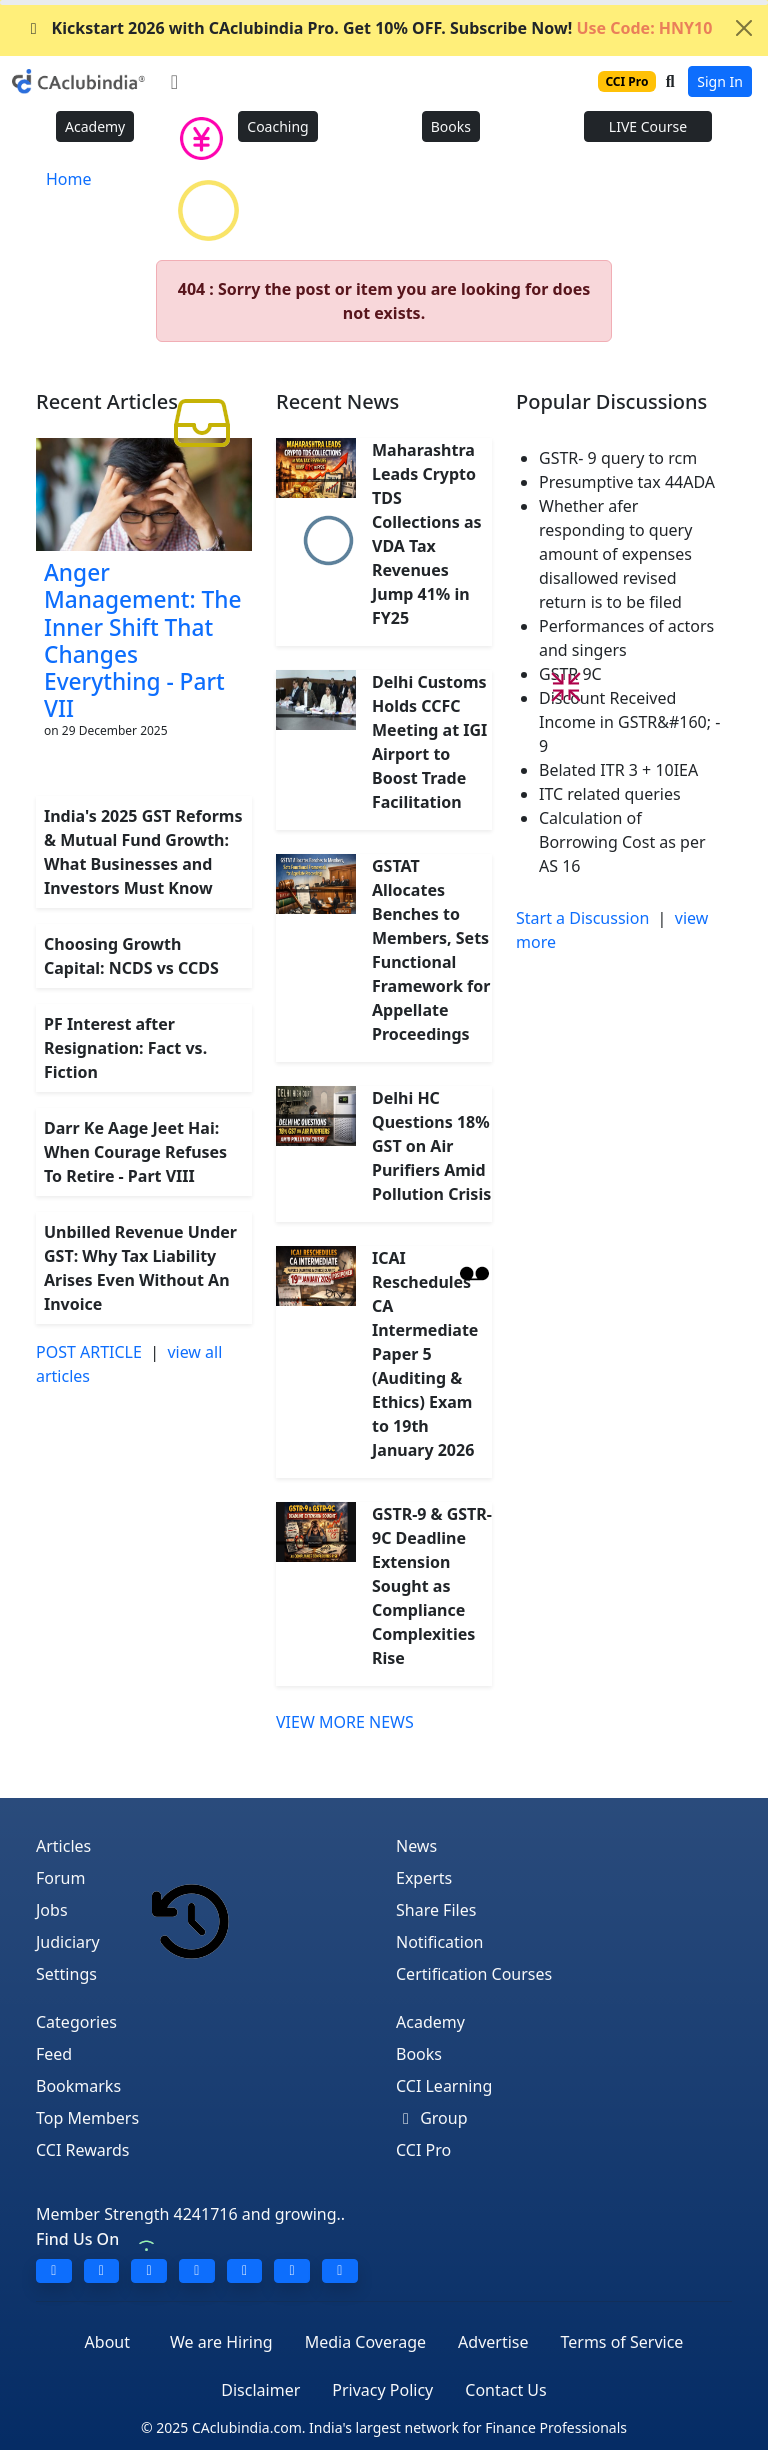  Describe the element at coordinates (474, 1273) in the screenshot. I see `indicates audio or video recording in progress` at that location.